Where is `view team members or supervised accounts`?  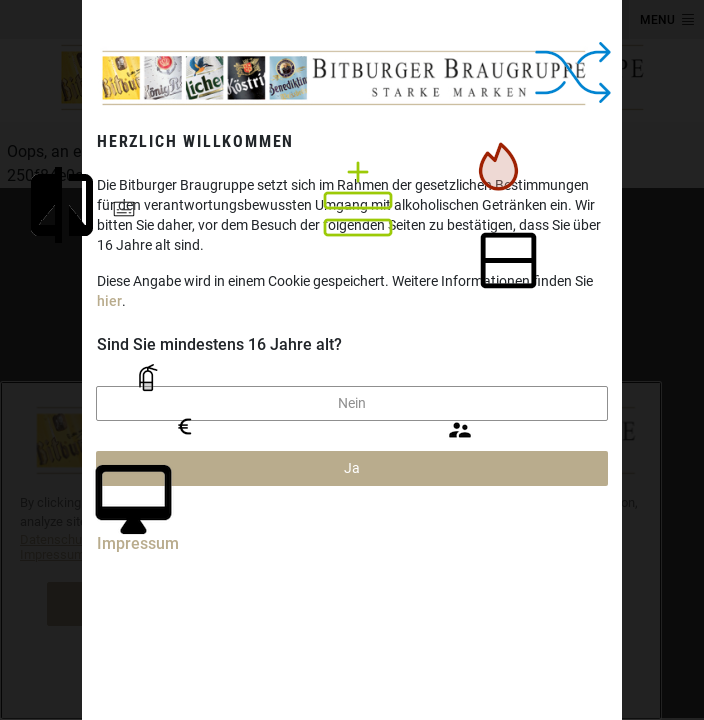
view team members or supervised accounts is located at coordinates (460, 430).